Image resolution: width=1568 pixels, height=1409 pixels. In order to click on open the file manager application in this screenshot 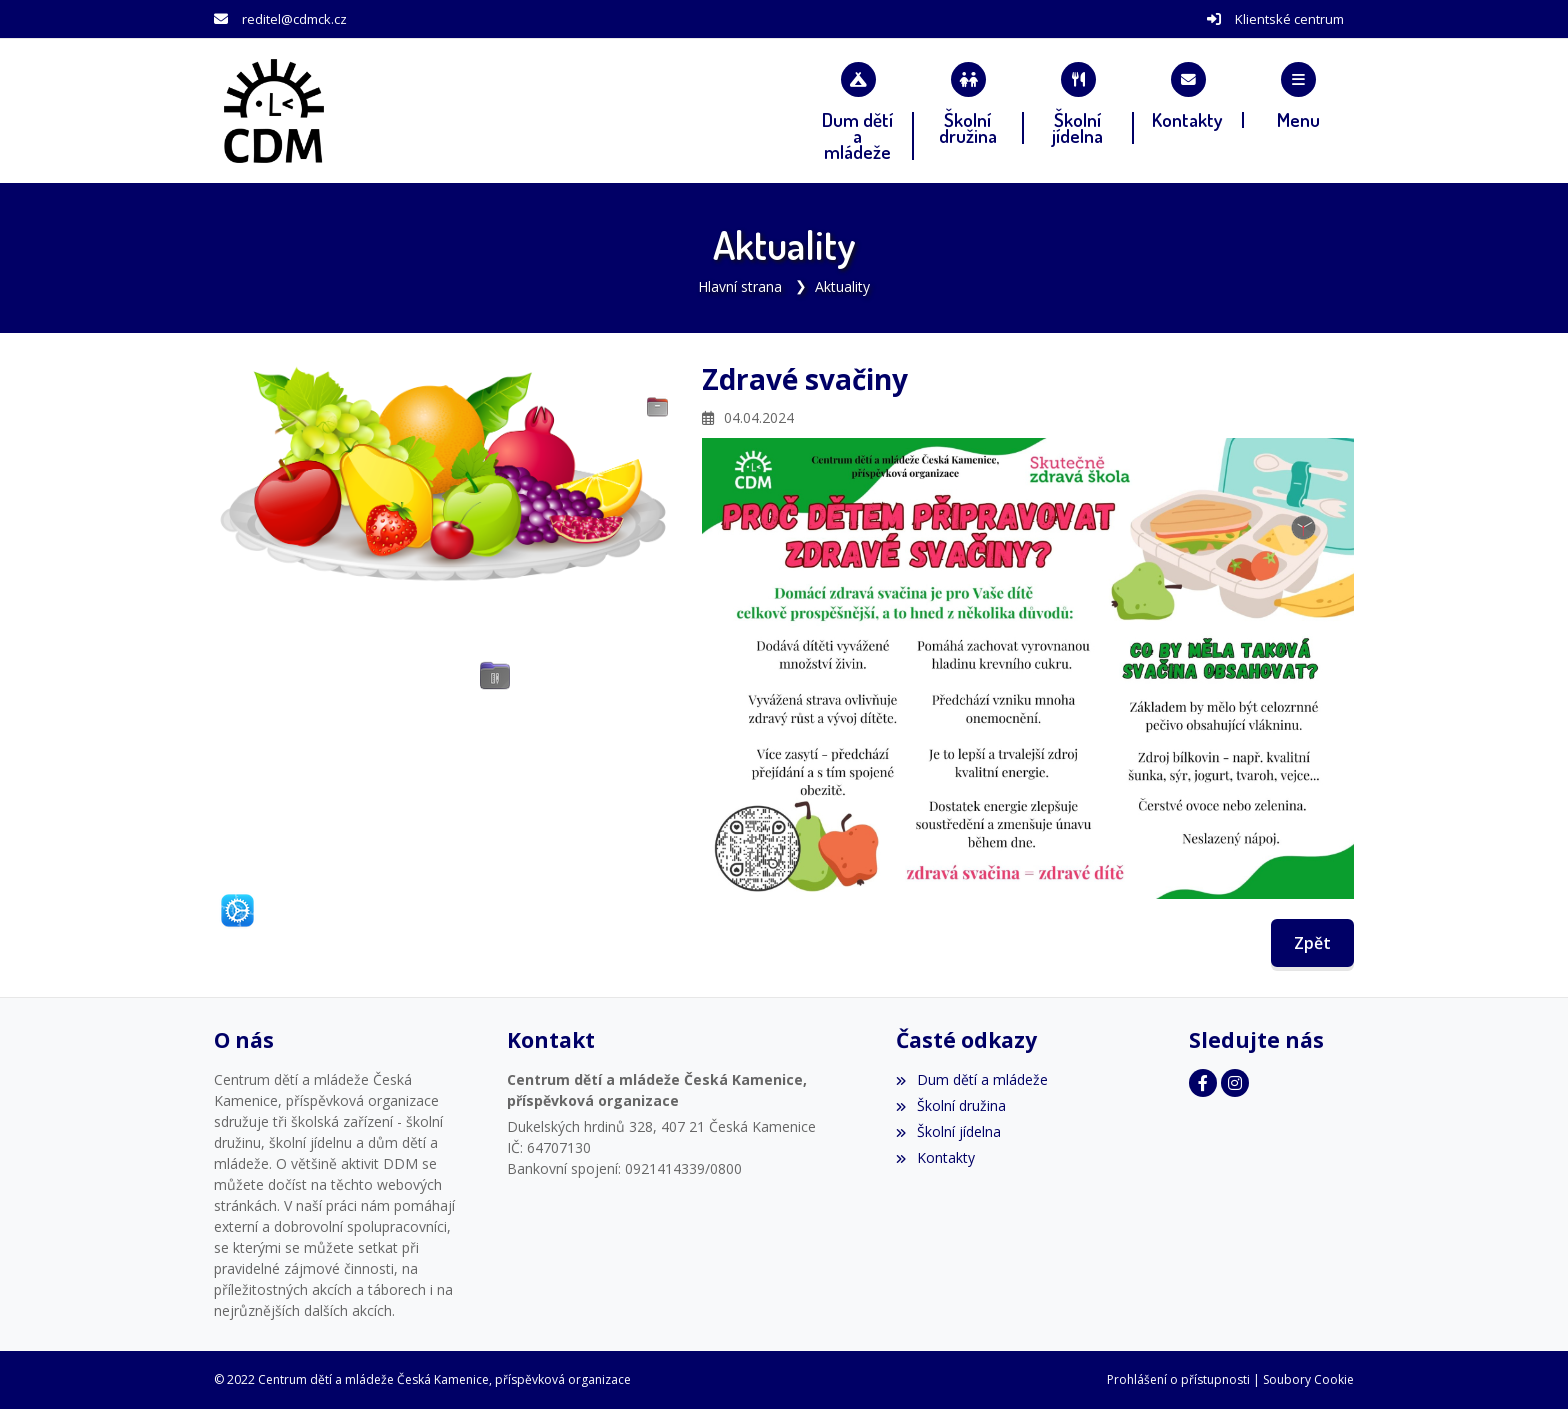, I will do `click(657, 406)`.